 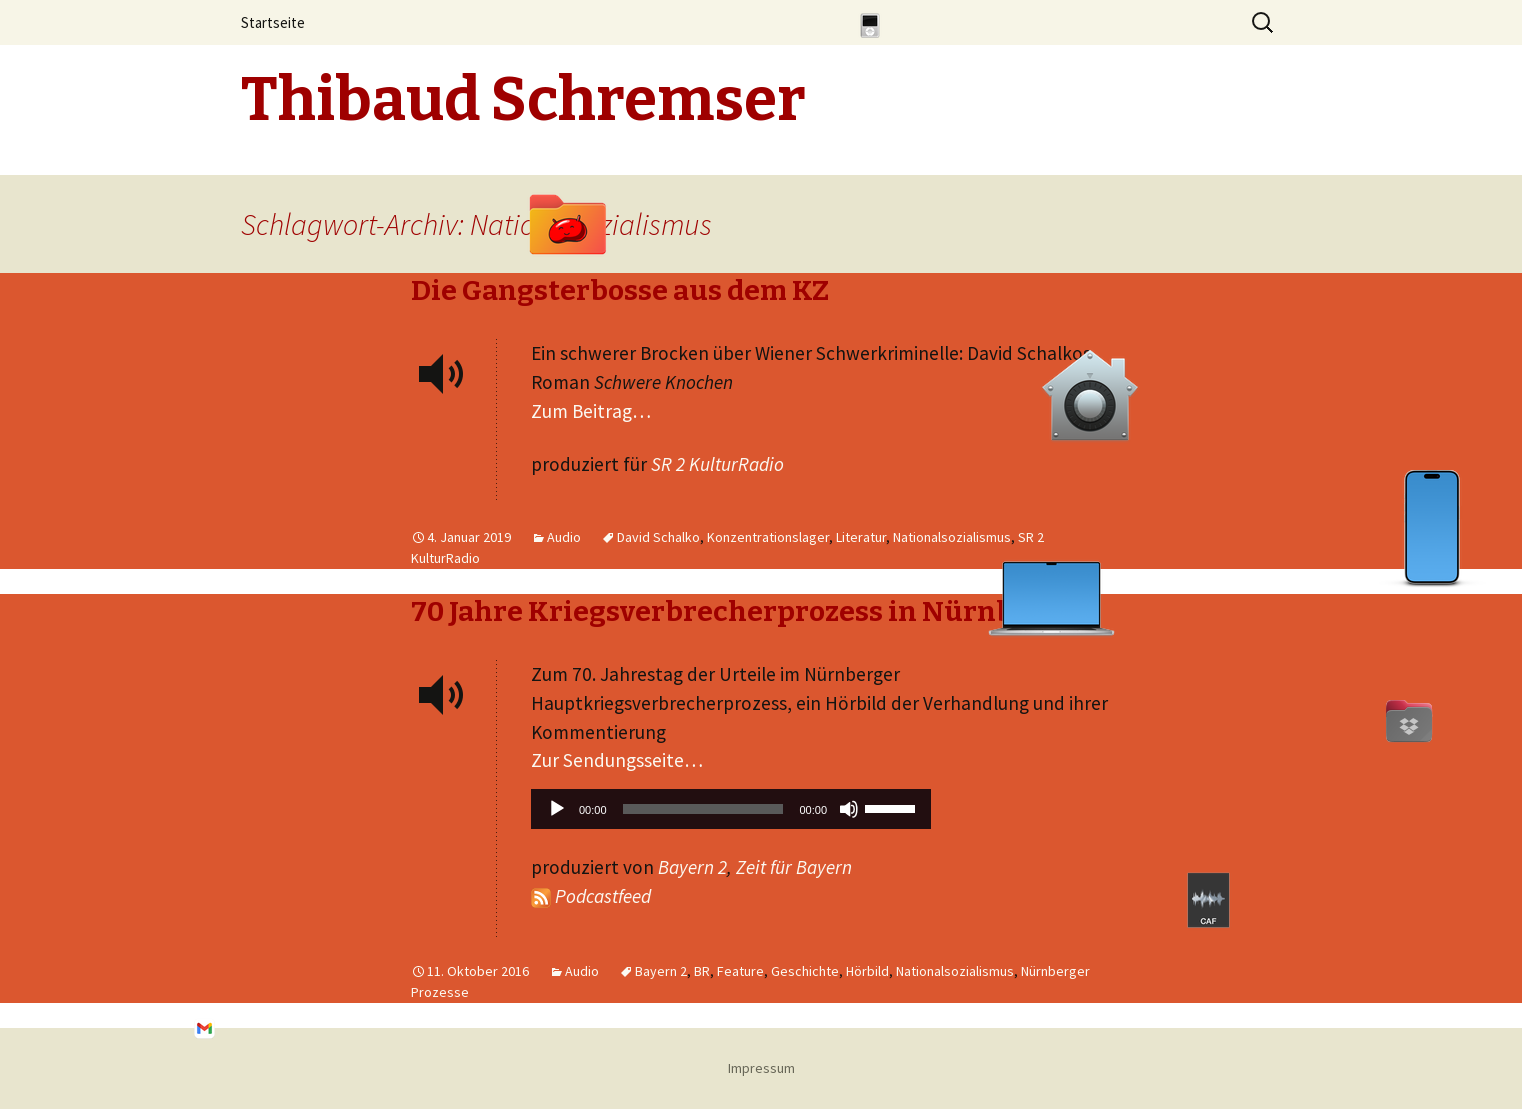 I want to click on iPhone 16 device icon, so click(x=1432, y=529).